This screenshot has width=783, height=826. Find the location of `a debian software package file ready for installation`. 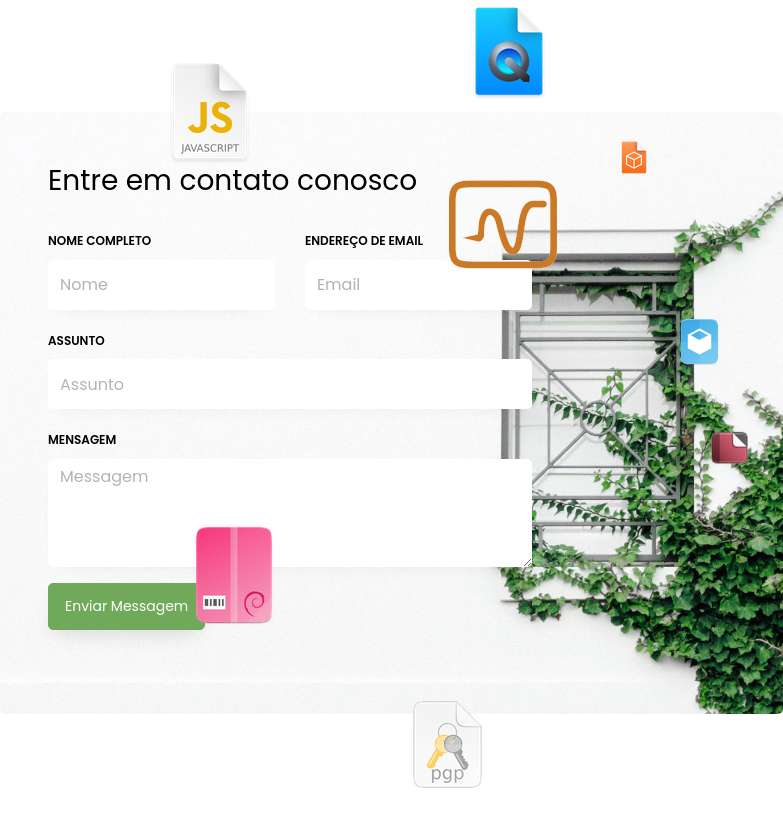

a debian software package file ready for installation is located at coordinates (234, 575).